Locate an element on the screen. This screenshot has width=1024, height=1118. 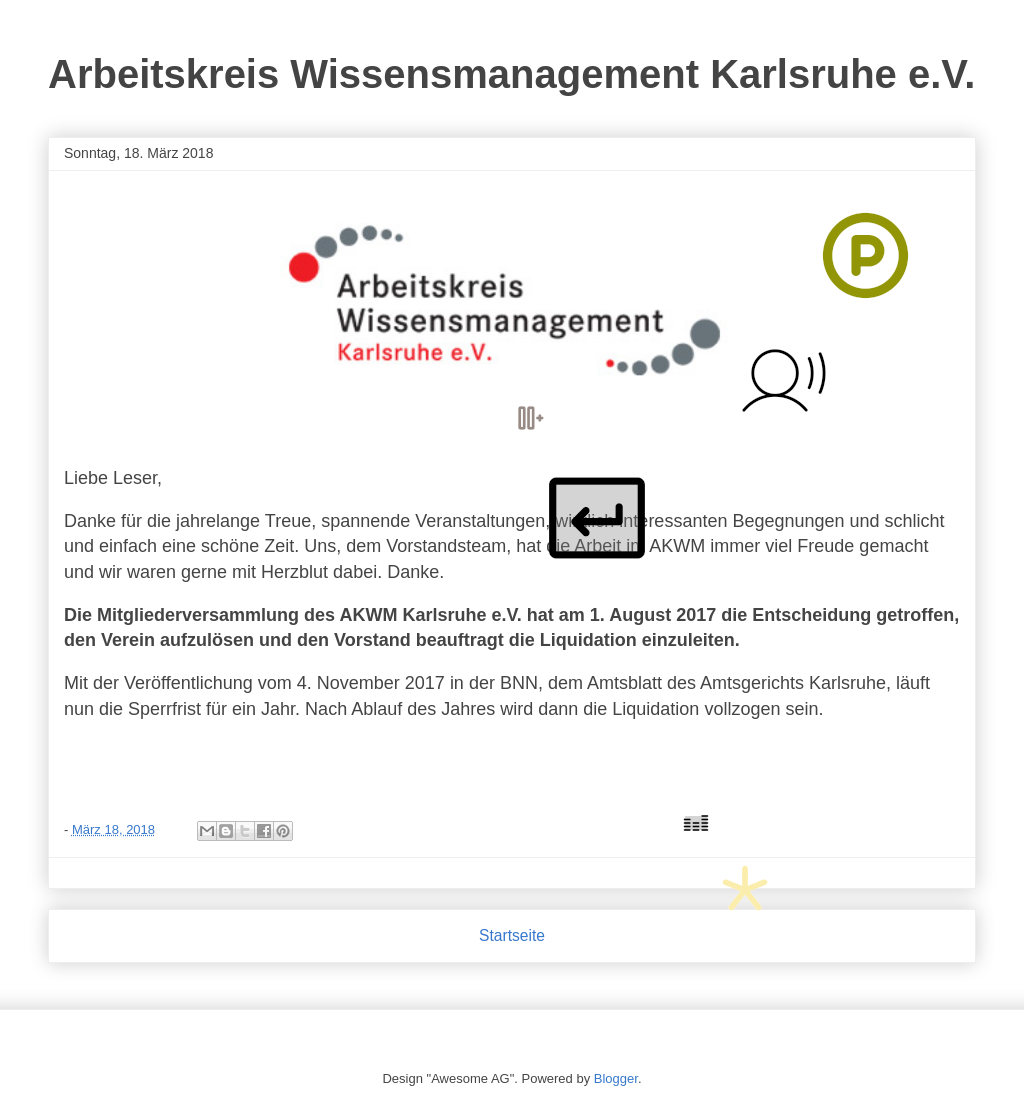
indicates a required field in a form is located at coordinates (745, 890).